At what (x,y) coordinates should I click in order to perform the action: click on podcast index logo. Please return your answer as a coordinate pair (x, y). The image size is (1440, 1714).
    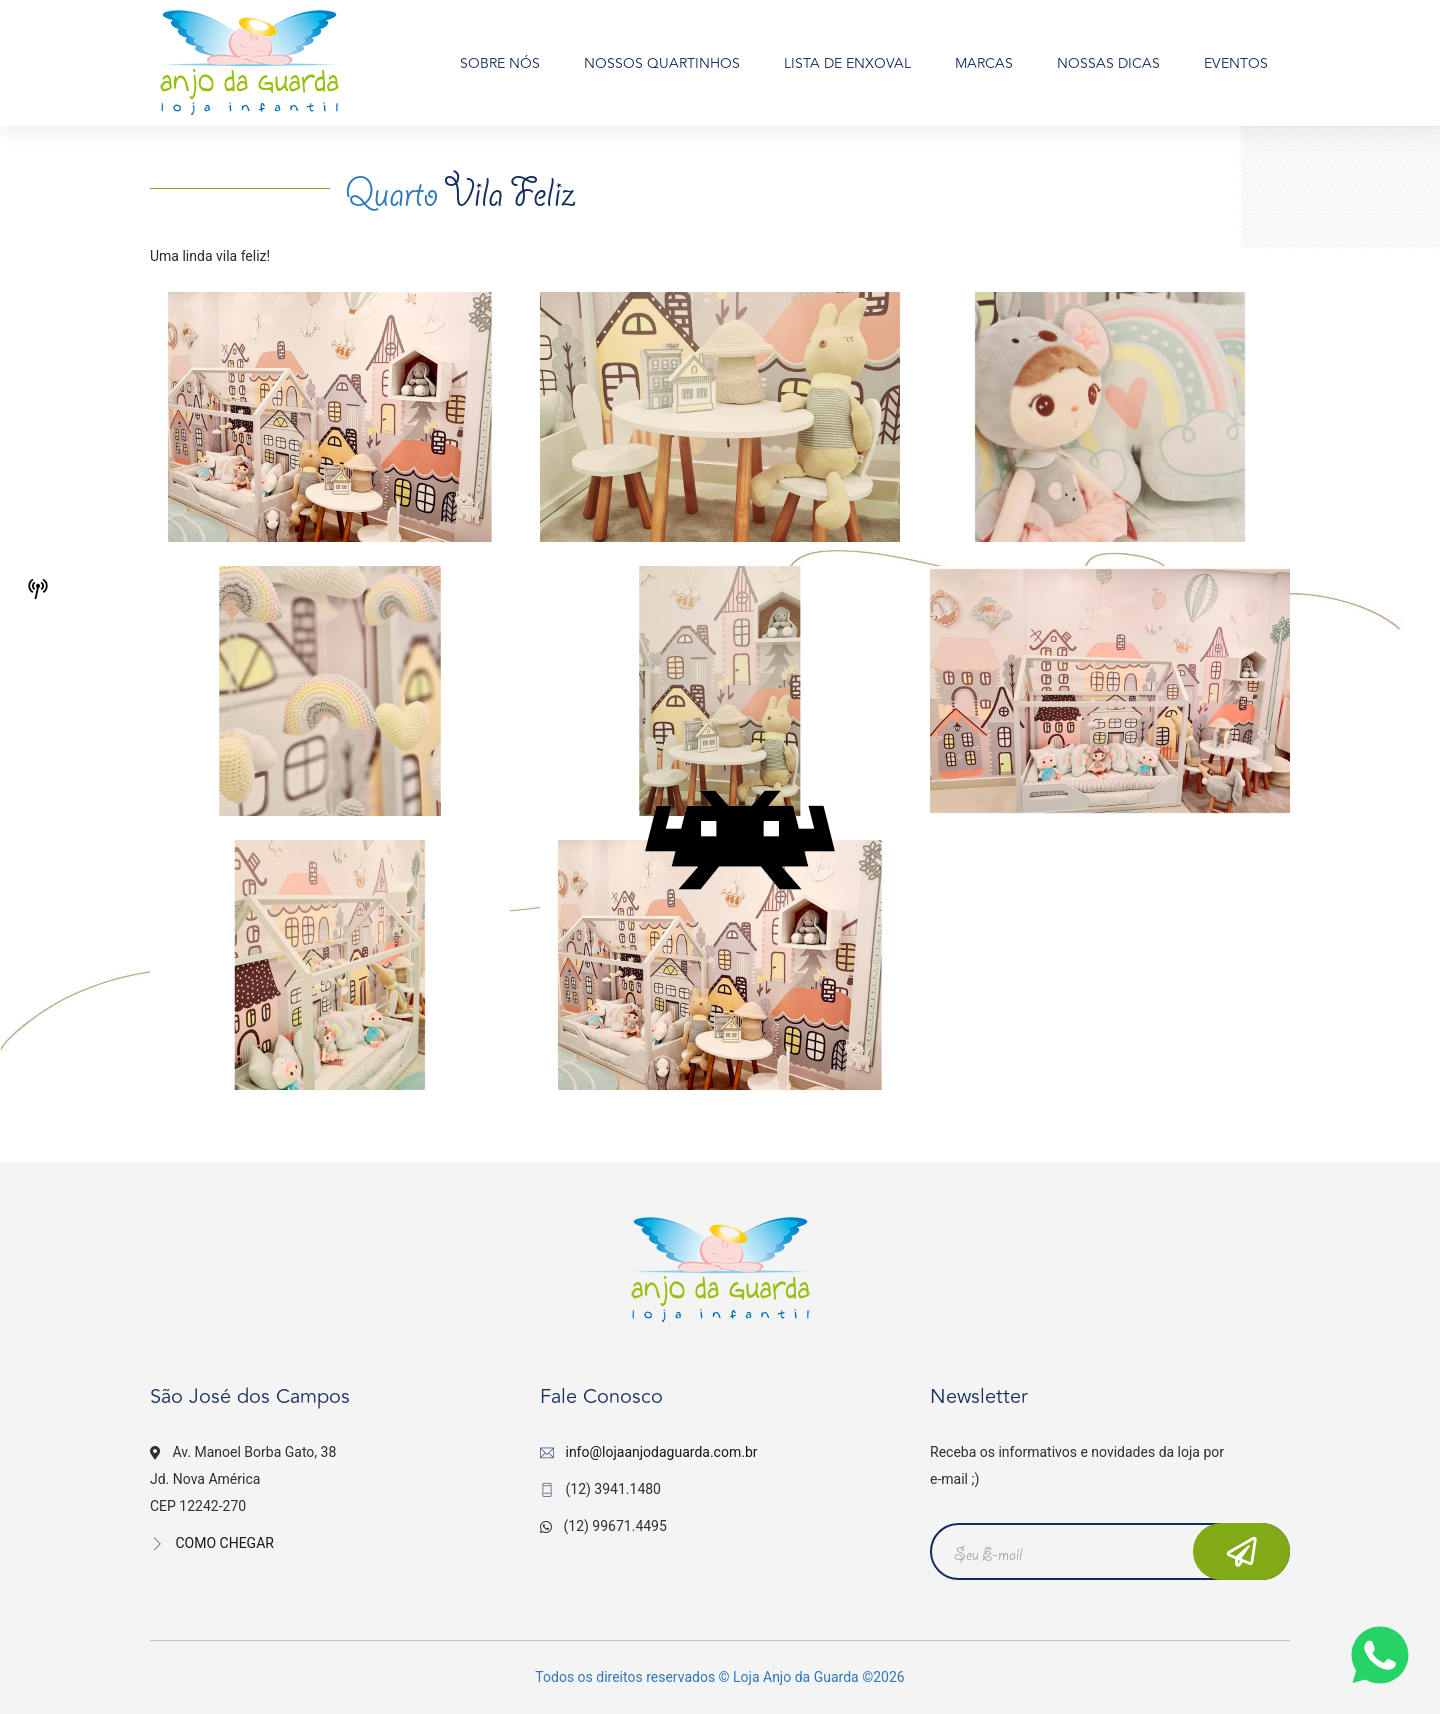
    Looking at the image, I should click on (38, 589).